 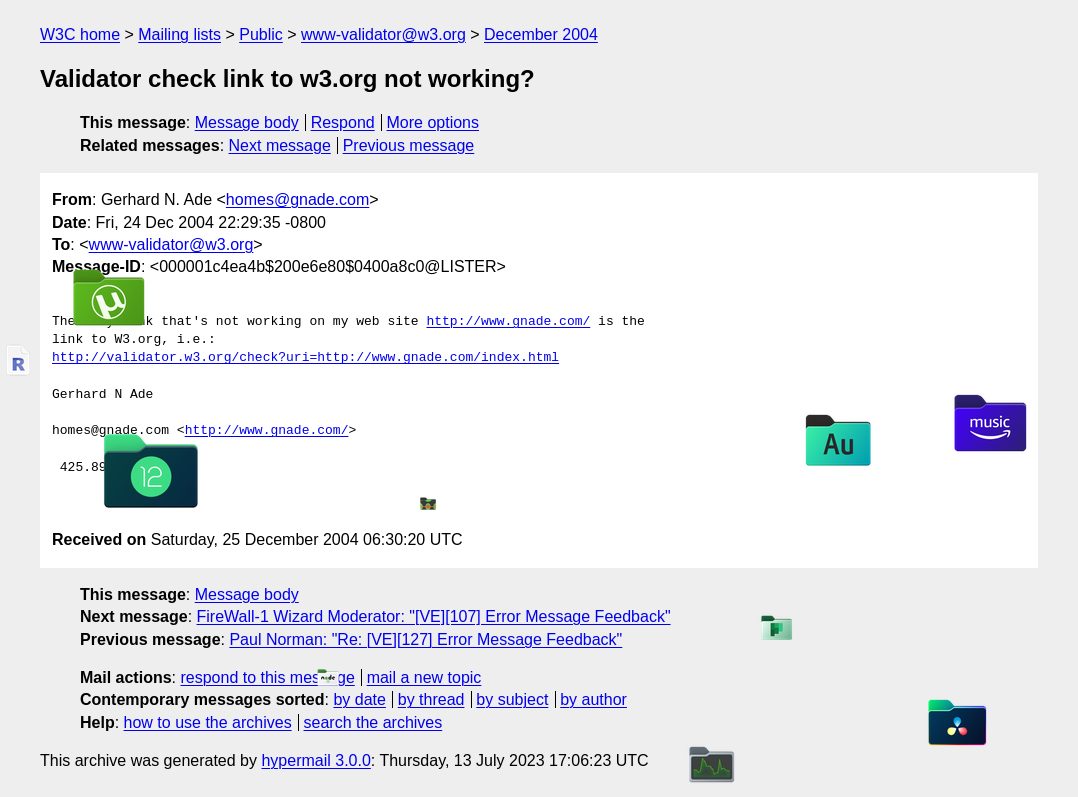 What do you see at coordinates (428, 504) in the screenshot?
I see `open folder containing pokémon dusk ball themed content` at bounding box center [428, 504].